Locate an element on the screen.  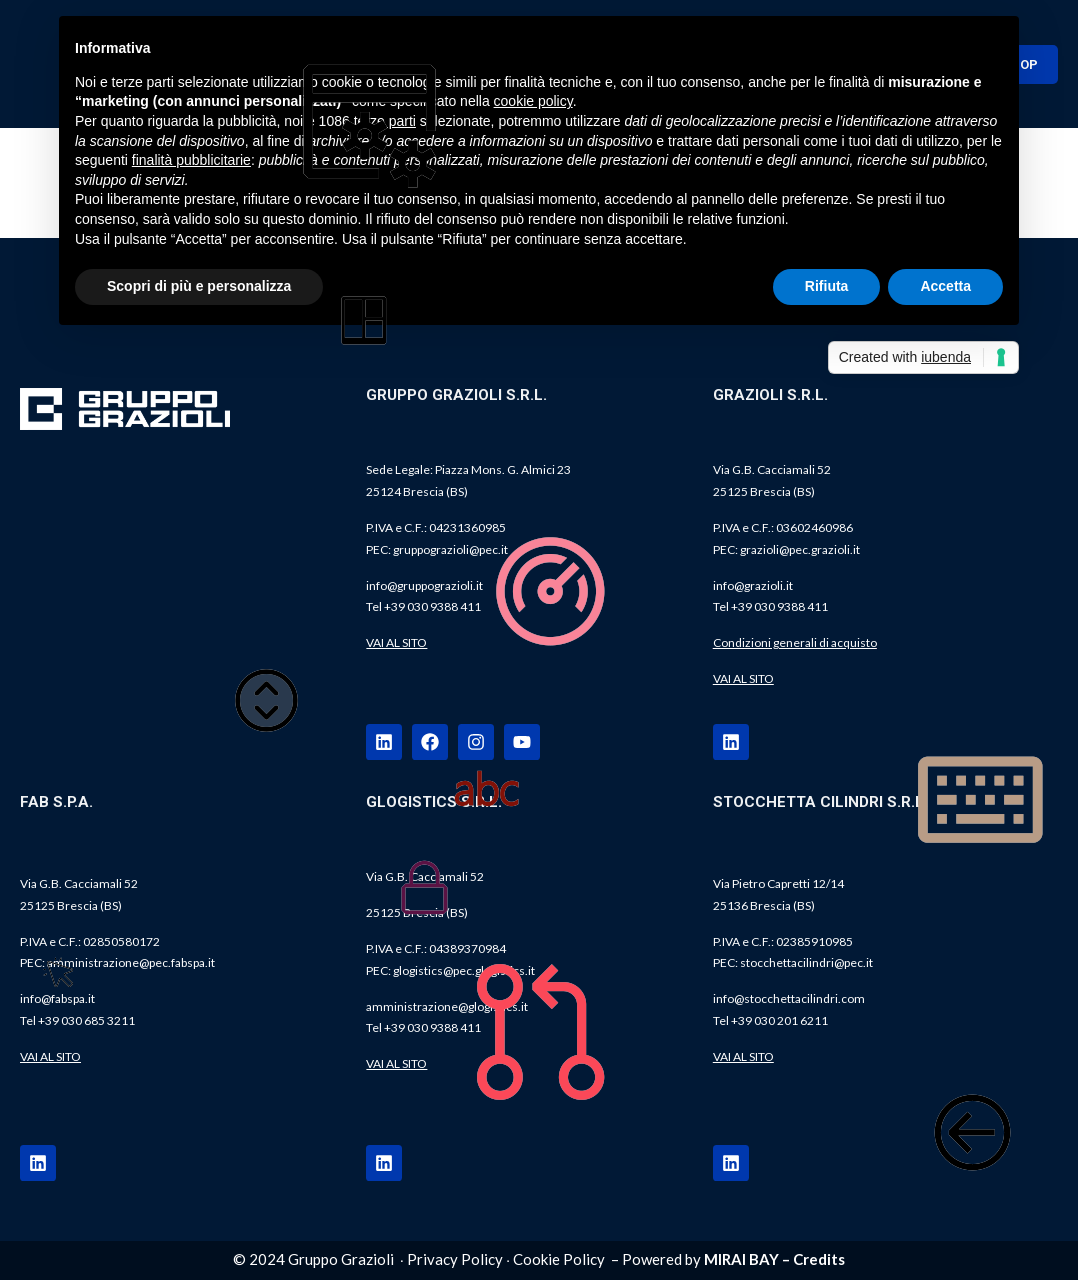
access the dashboard overview is located at coordinates (554, 595).